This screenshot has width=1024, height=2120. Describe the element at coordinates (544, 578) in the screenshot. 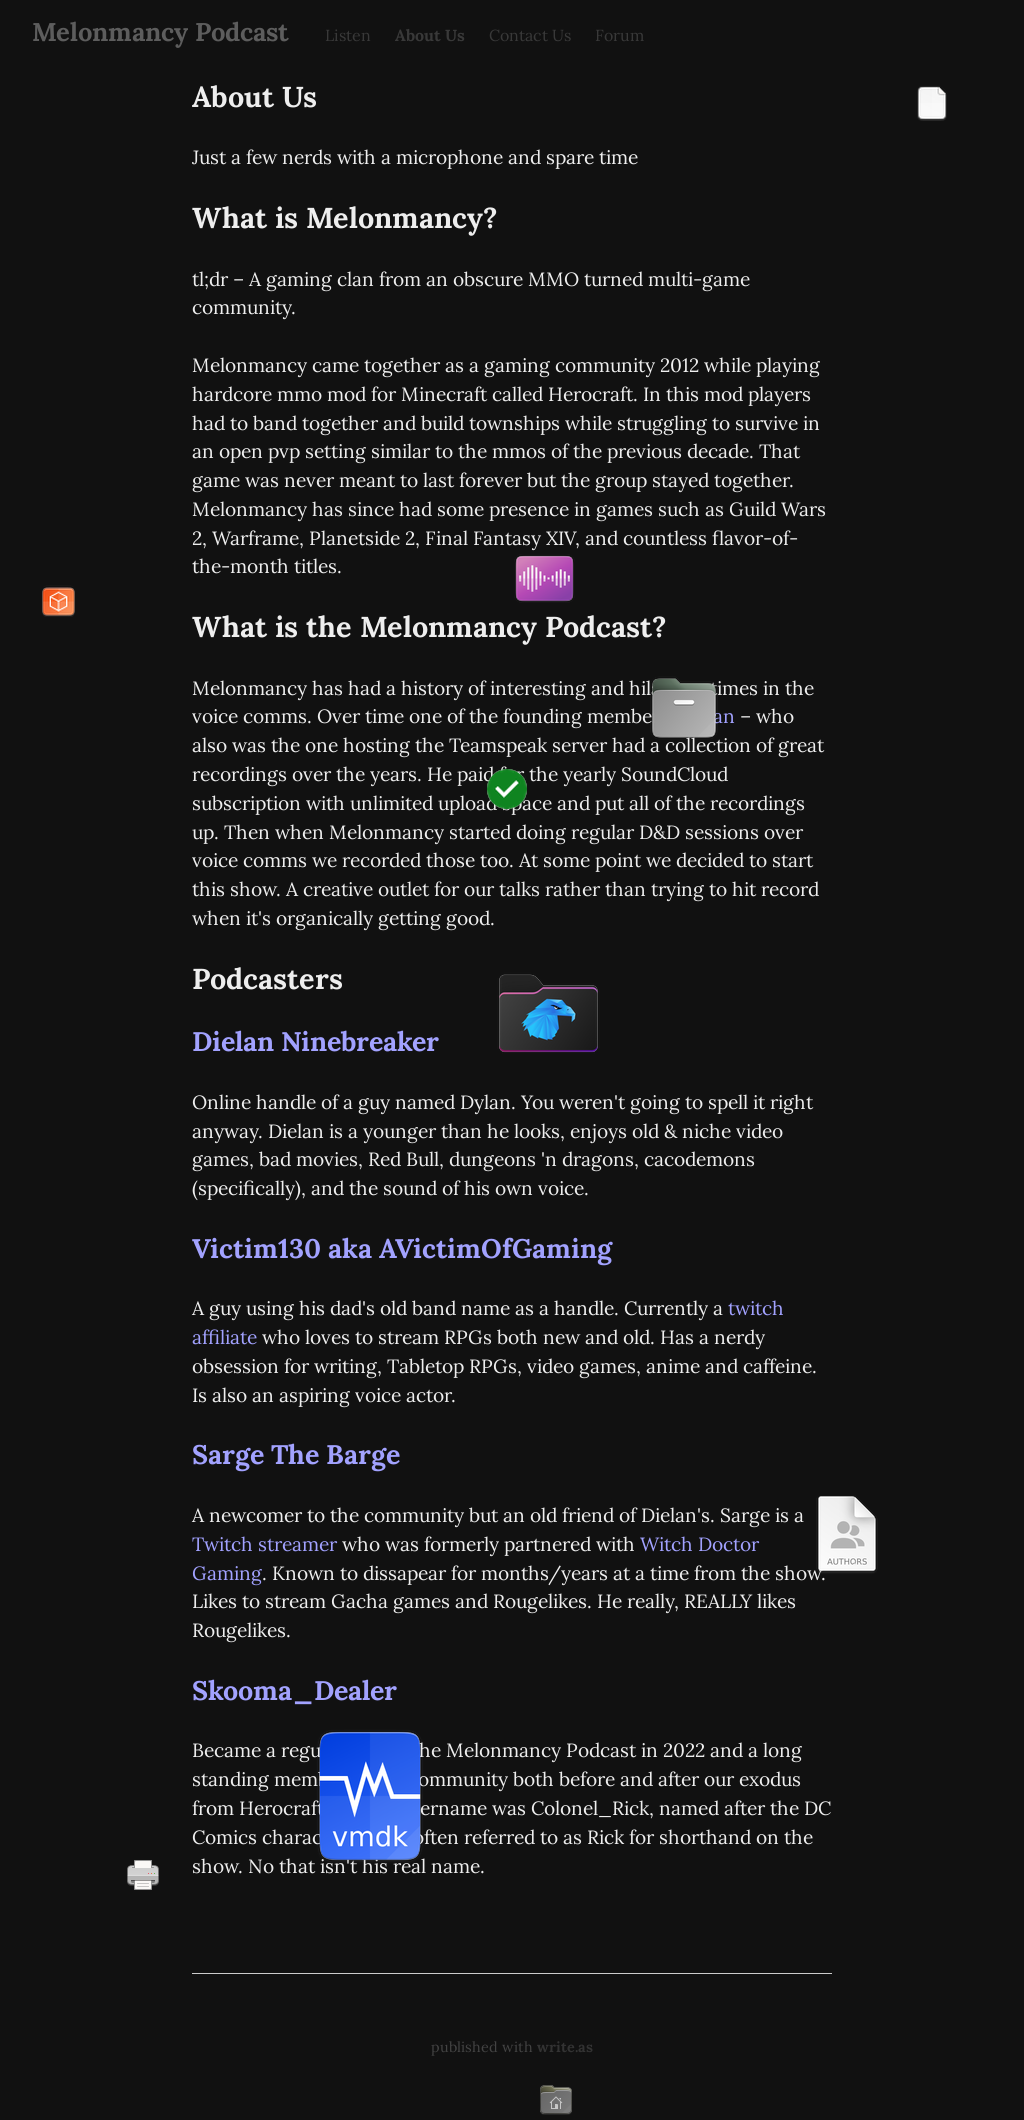

I see `open the audio recorder app` at that location.